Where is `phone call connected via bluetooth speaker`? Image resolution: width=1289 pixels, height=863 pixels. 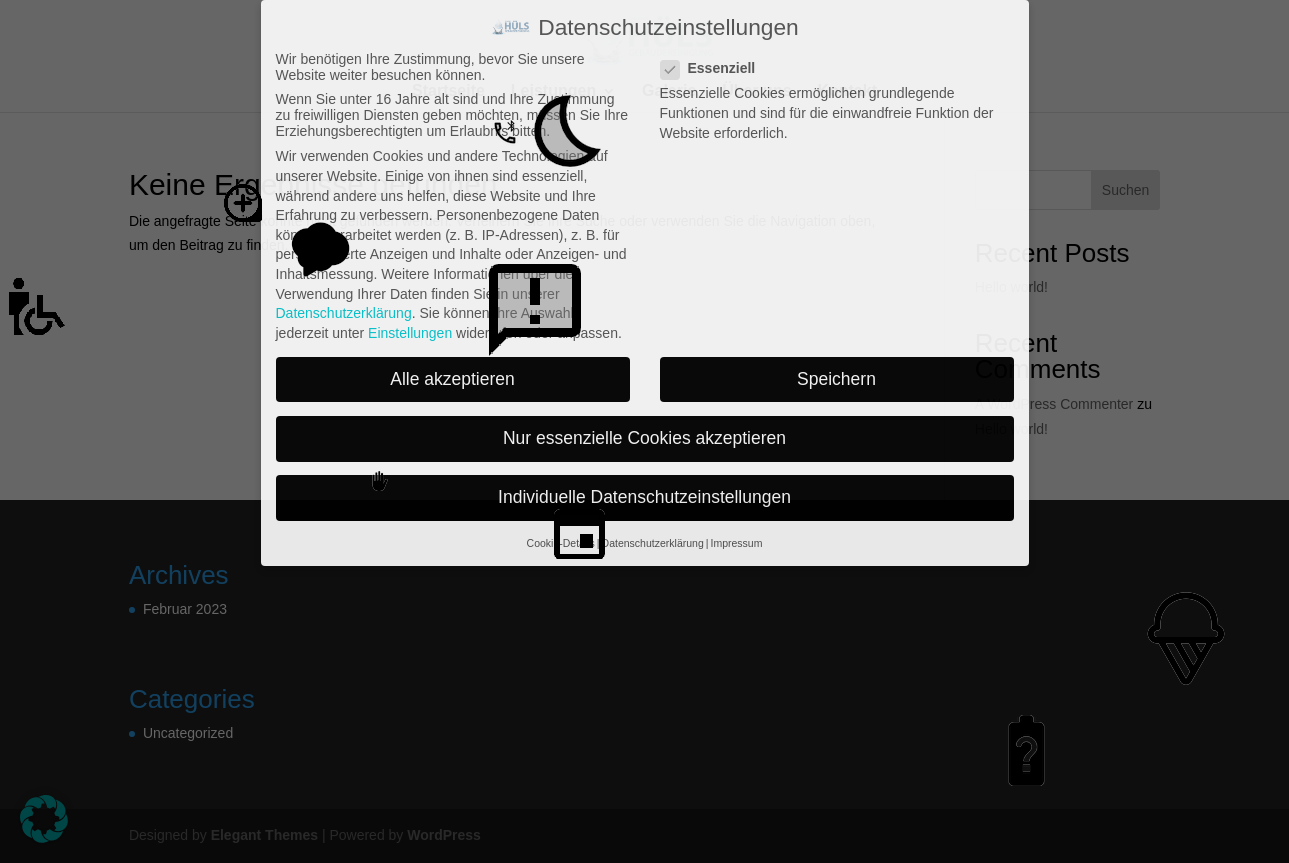 phone call connected via bluetooth speaker is located at coordinates (505, 133).